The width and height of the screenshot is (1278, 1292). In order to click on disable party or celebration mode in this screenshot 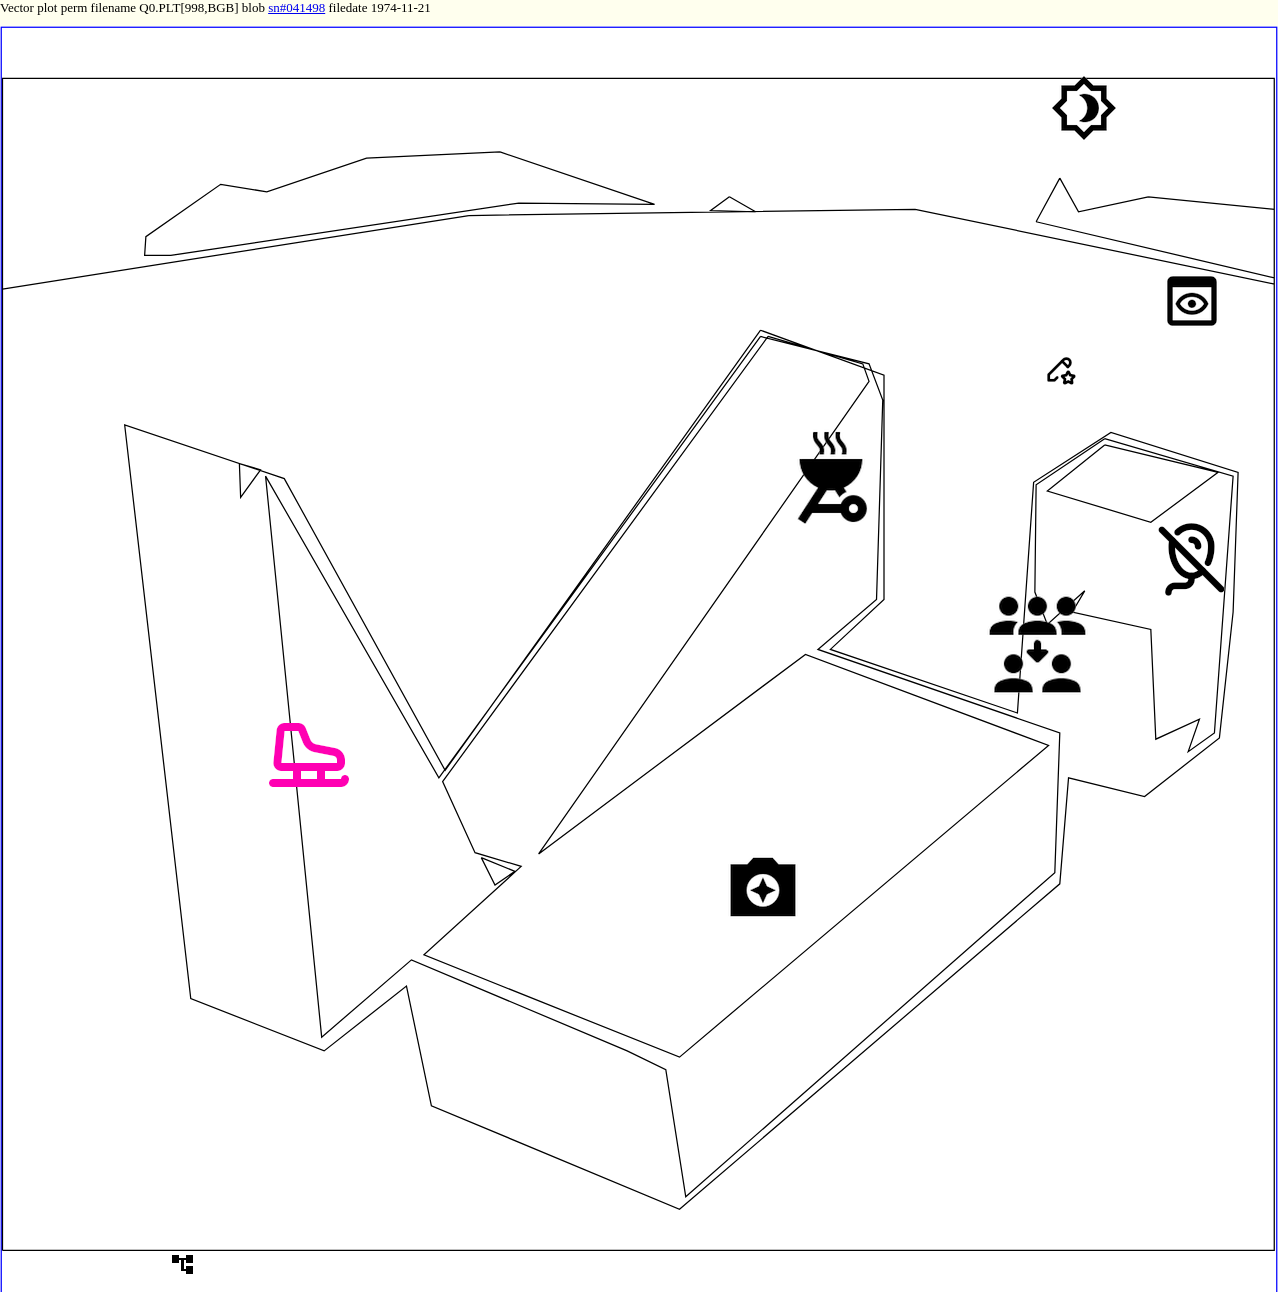, I will do `click(1191, 559)`.